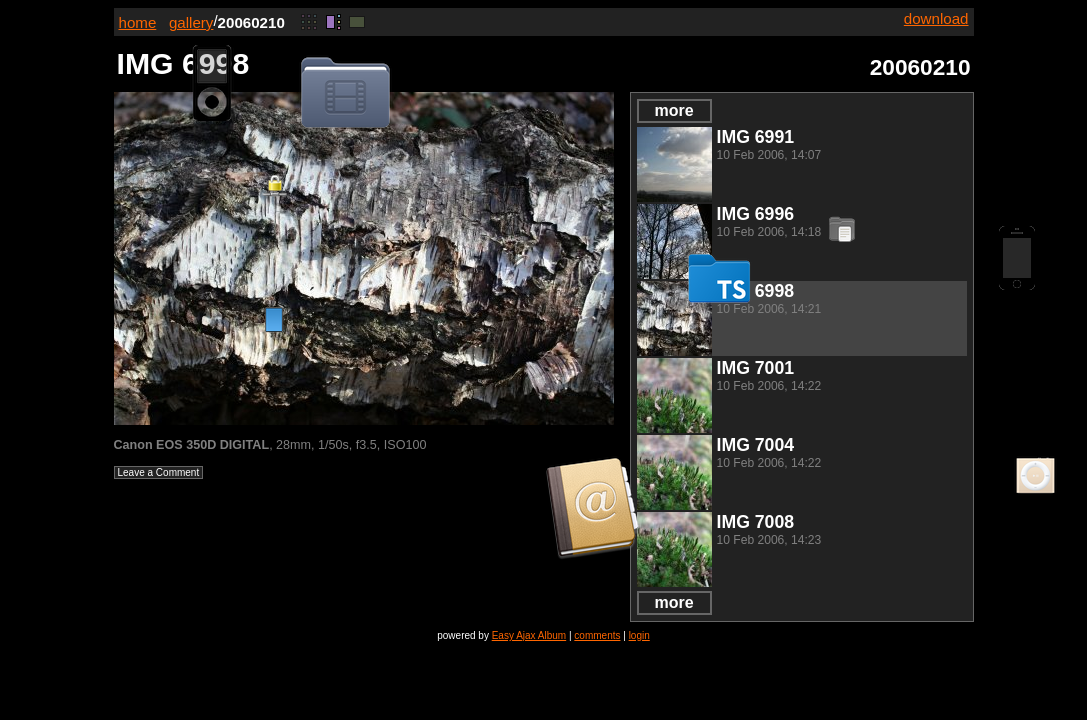 This screenshot has width=1087, height=720. Describe the element at coordinates (842, 229) in the screenshot. I see `open a file from your computer` at that location.